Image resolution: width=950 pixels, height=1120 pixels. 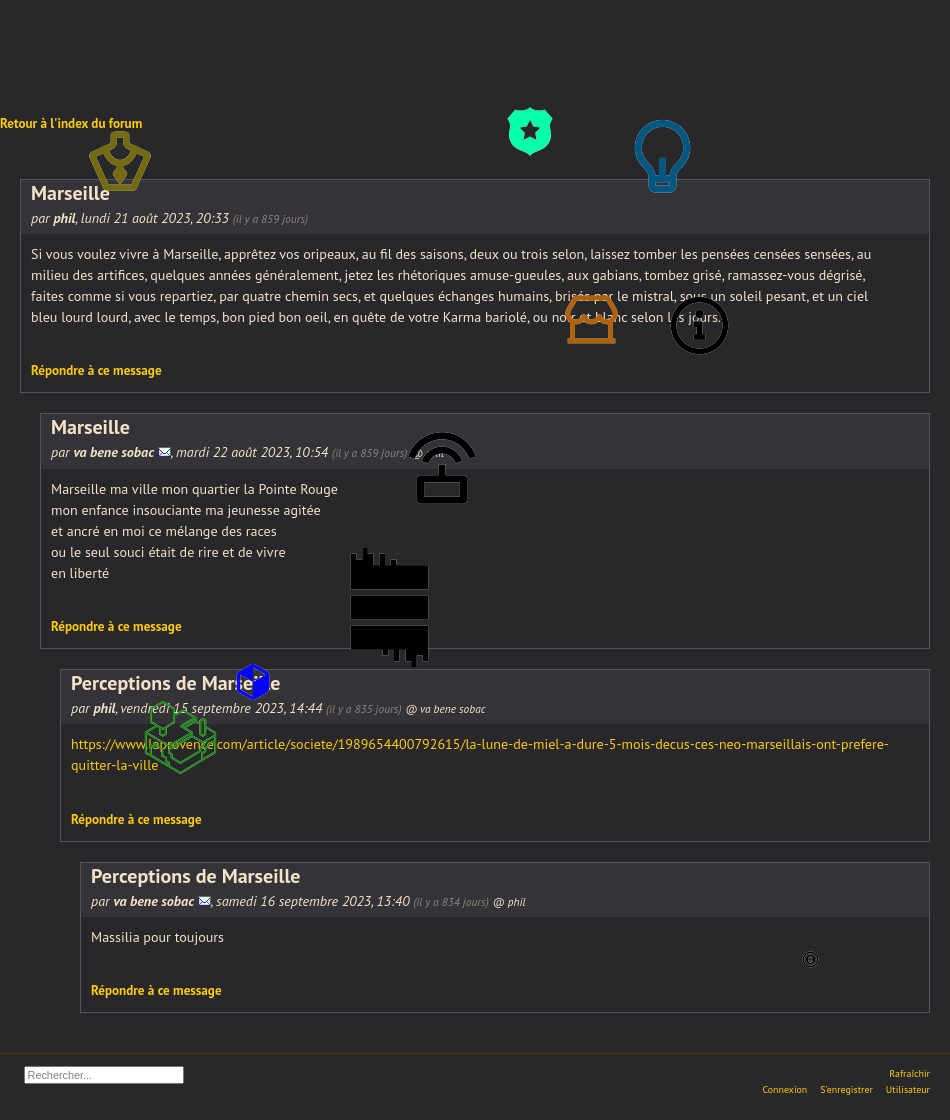 What do you see at coordinates (810, 959) in the screenshot?
I see `access billiards or pool game` at bounding box center [810, 959].